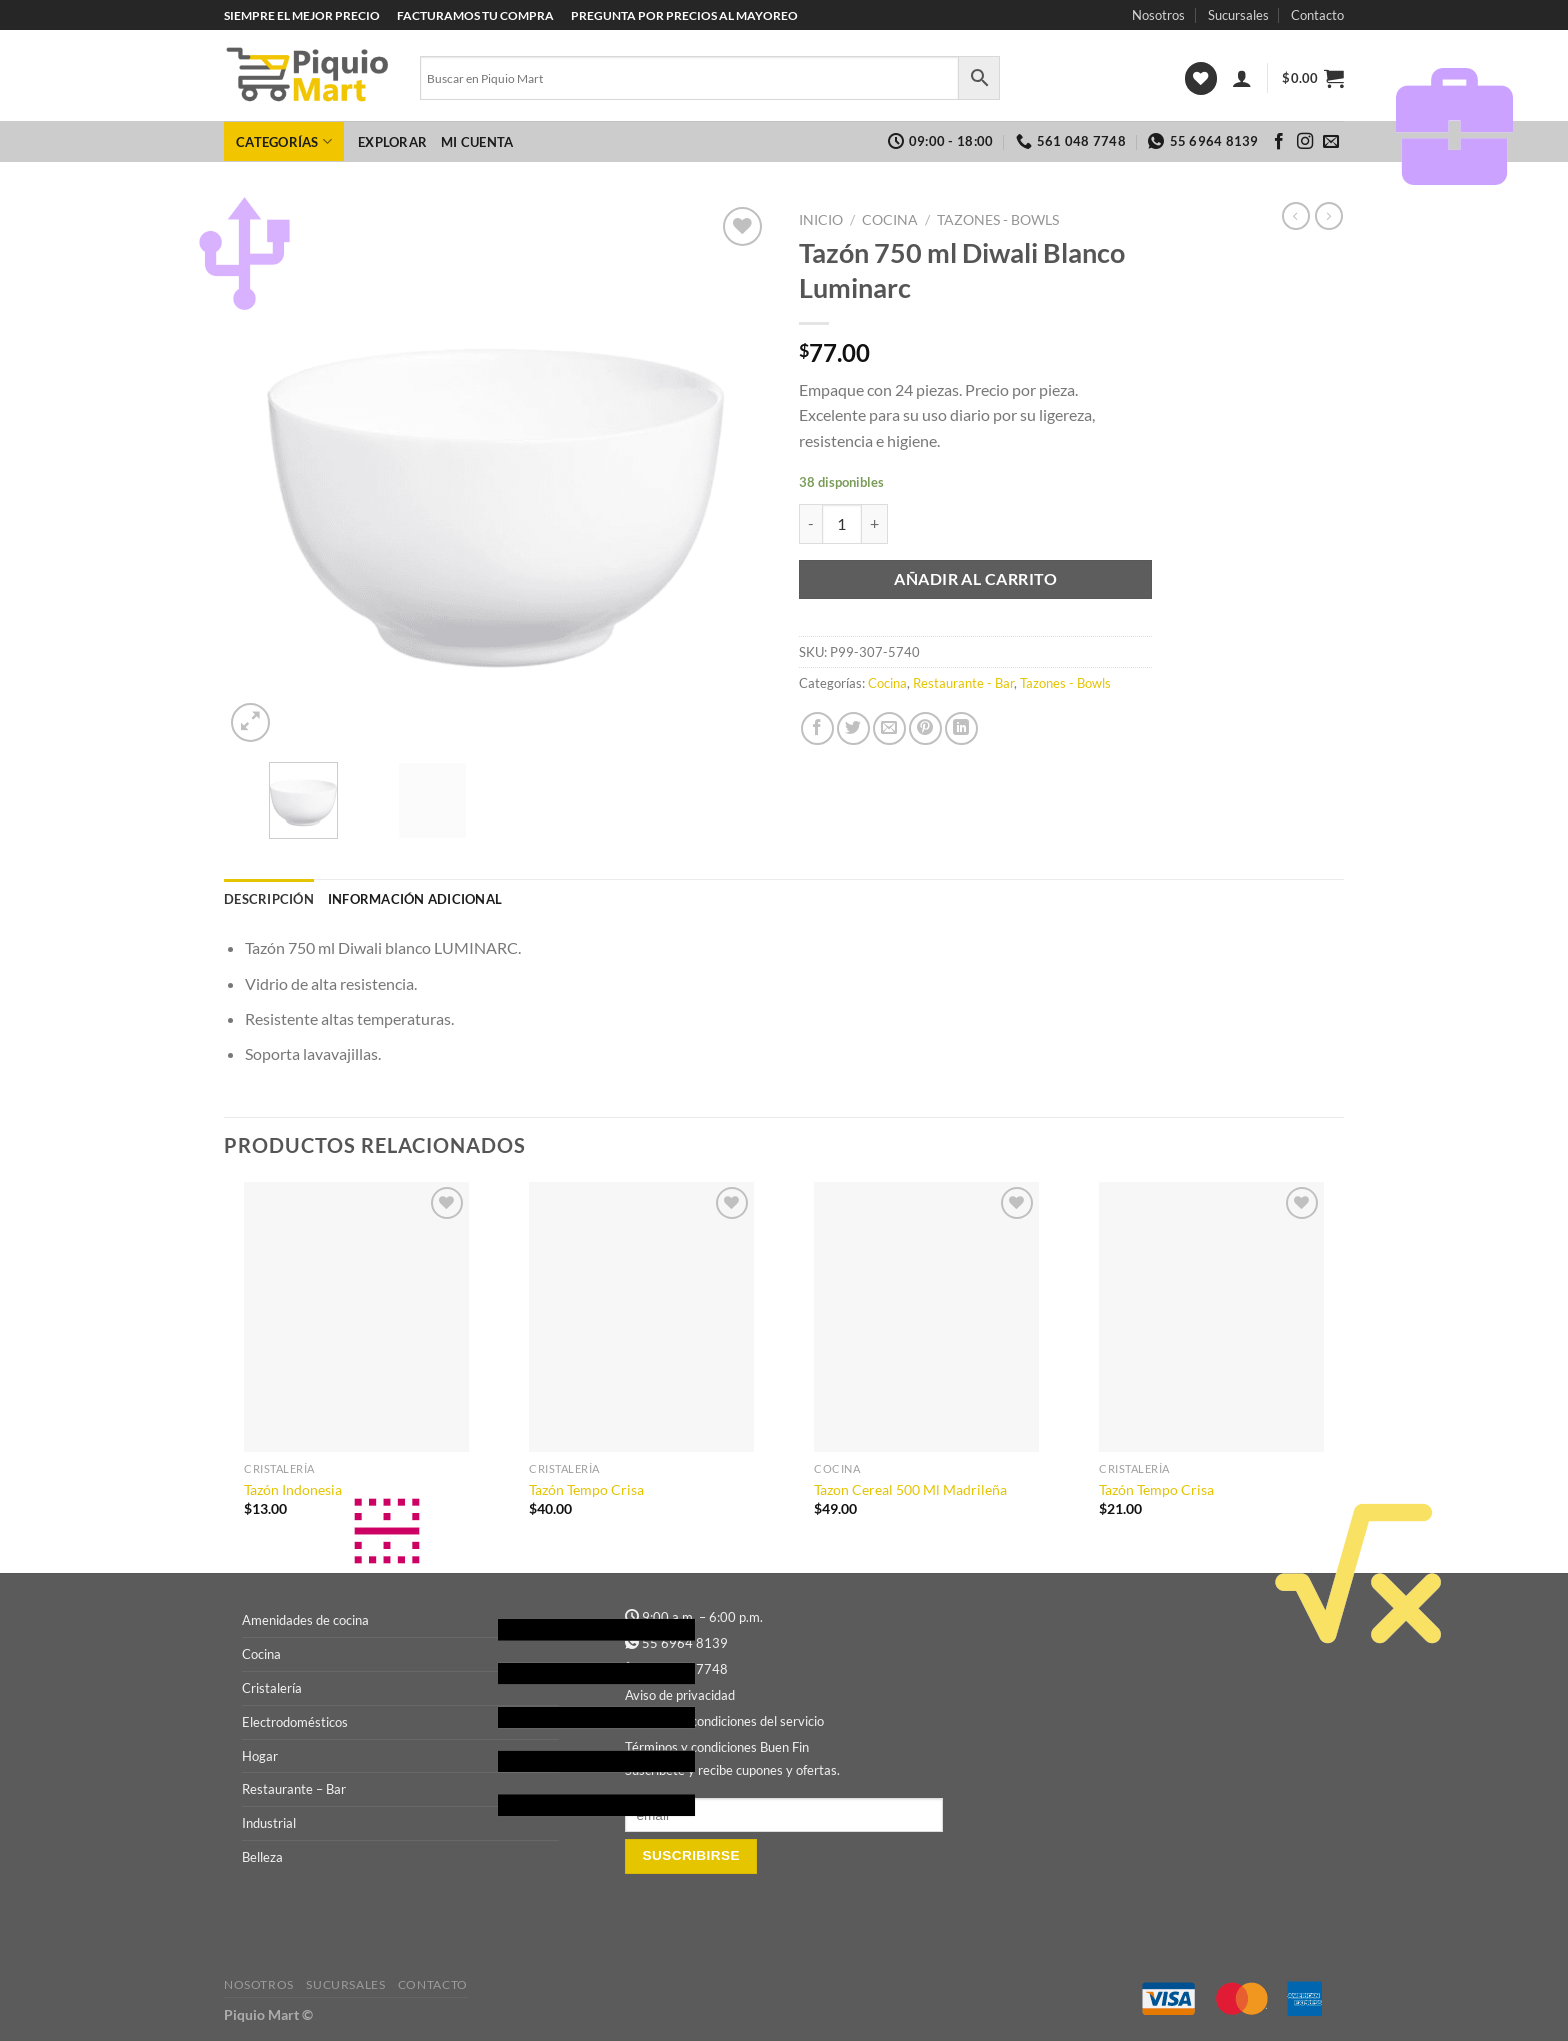 This screenshot has width=1568, height=2041. Describe the element at coordinates (1362, 1573) in the screenshot. I see `access calculator or math functions` at that location.